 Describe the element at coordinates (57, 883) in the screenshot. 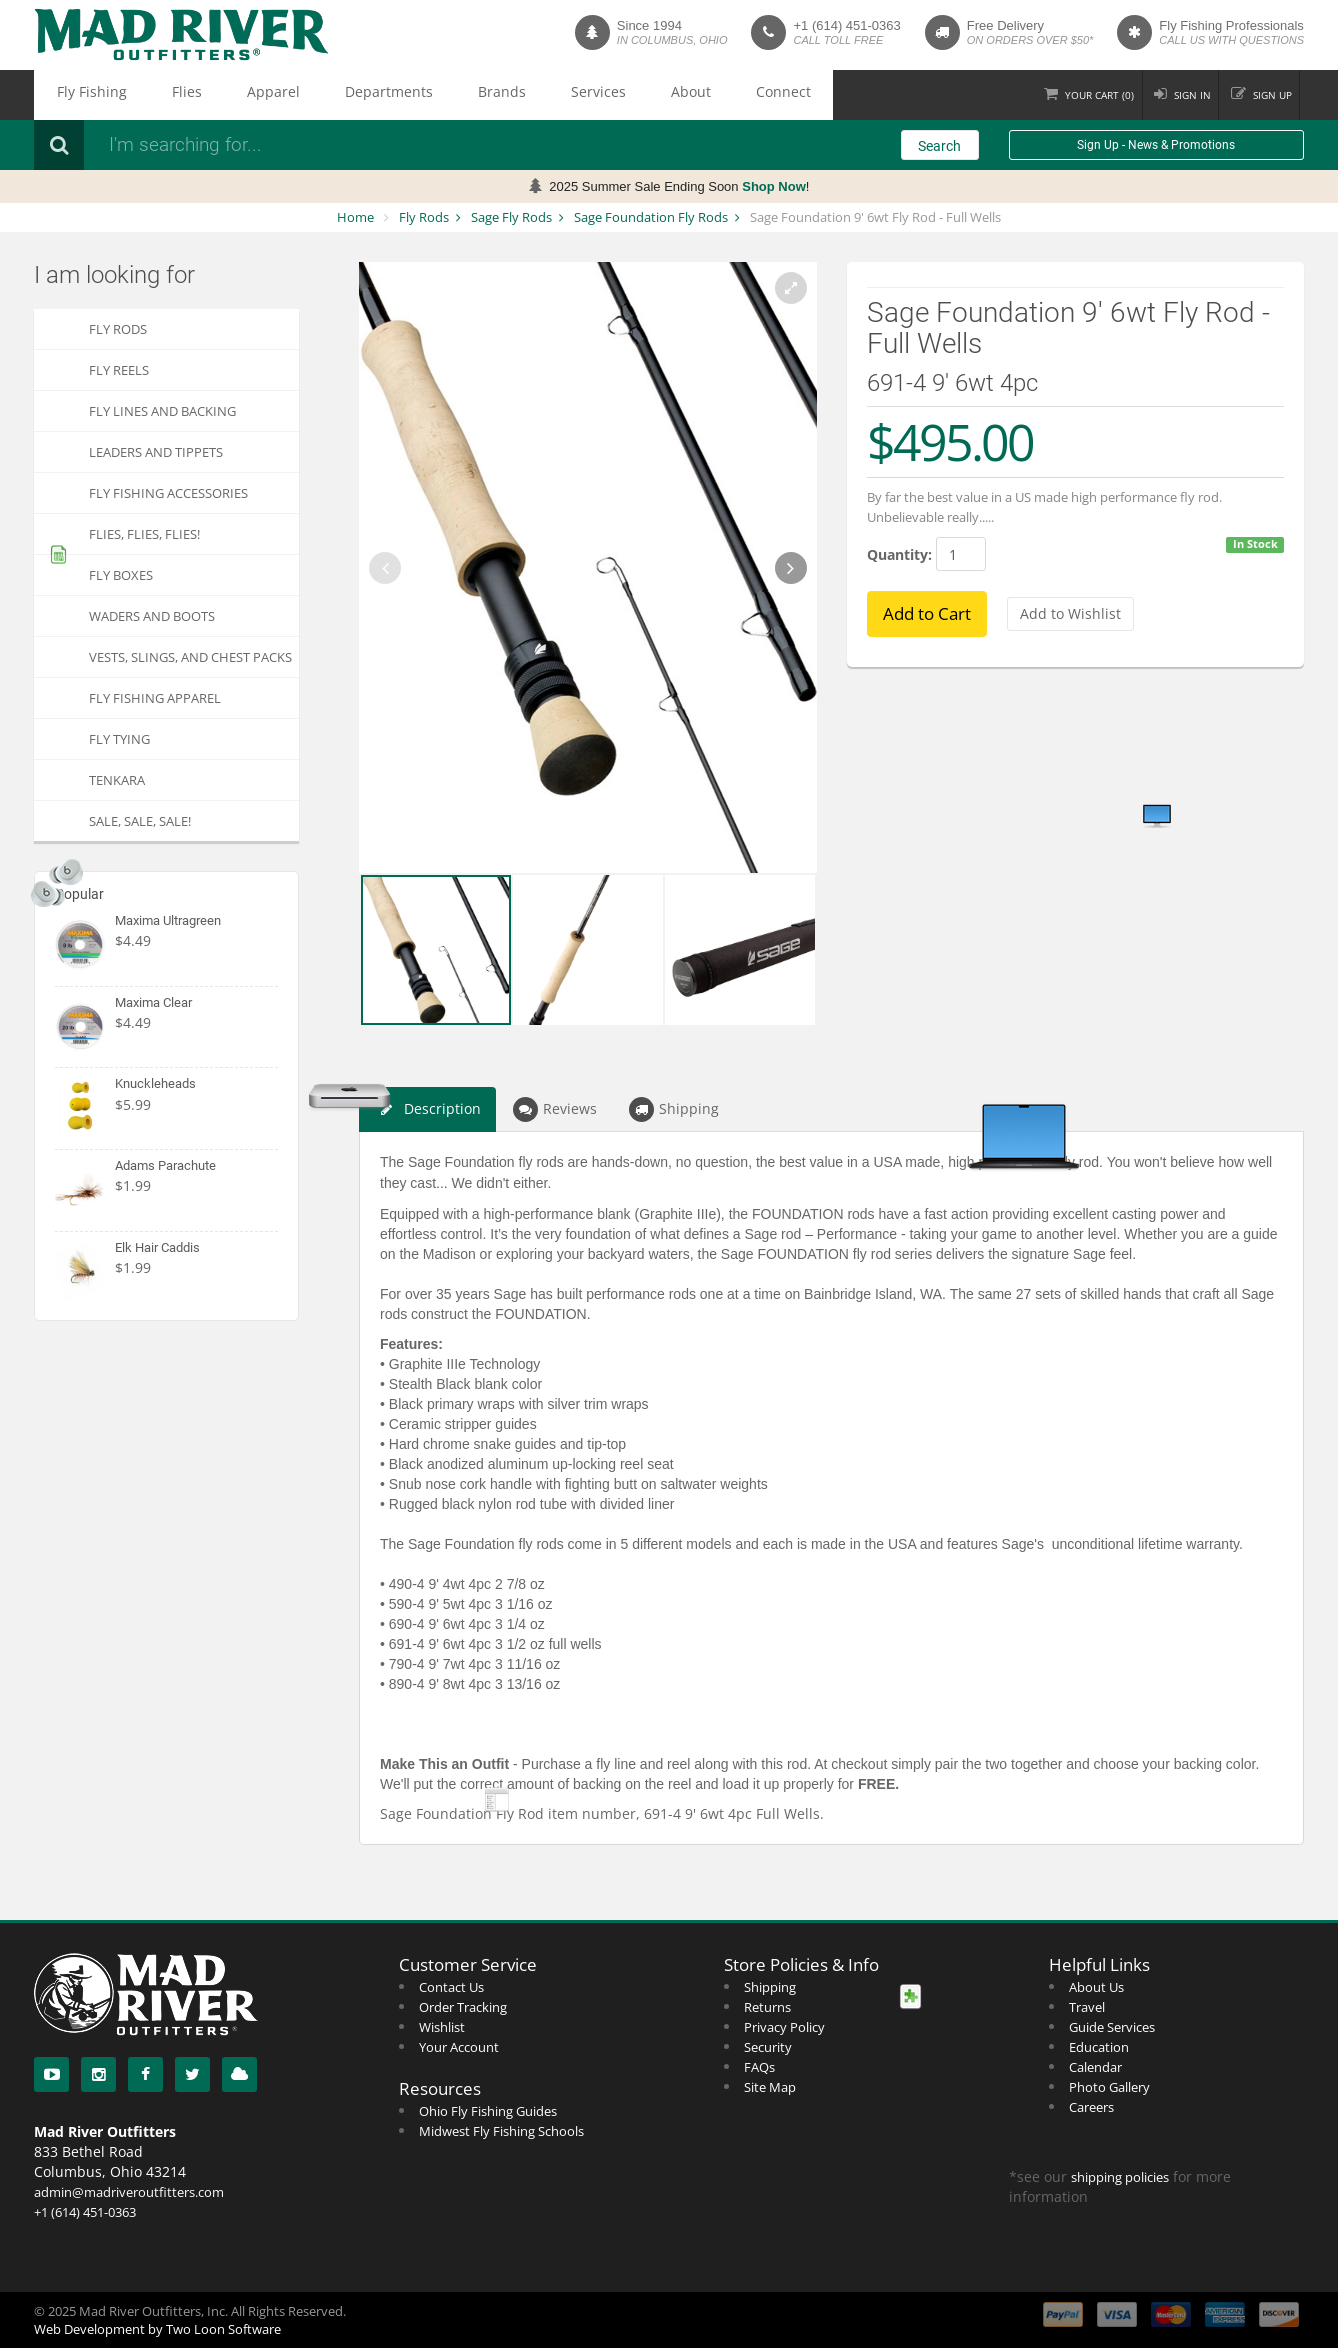

I see `connect beats wireless earbuds via bluetooth` at that location.